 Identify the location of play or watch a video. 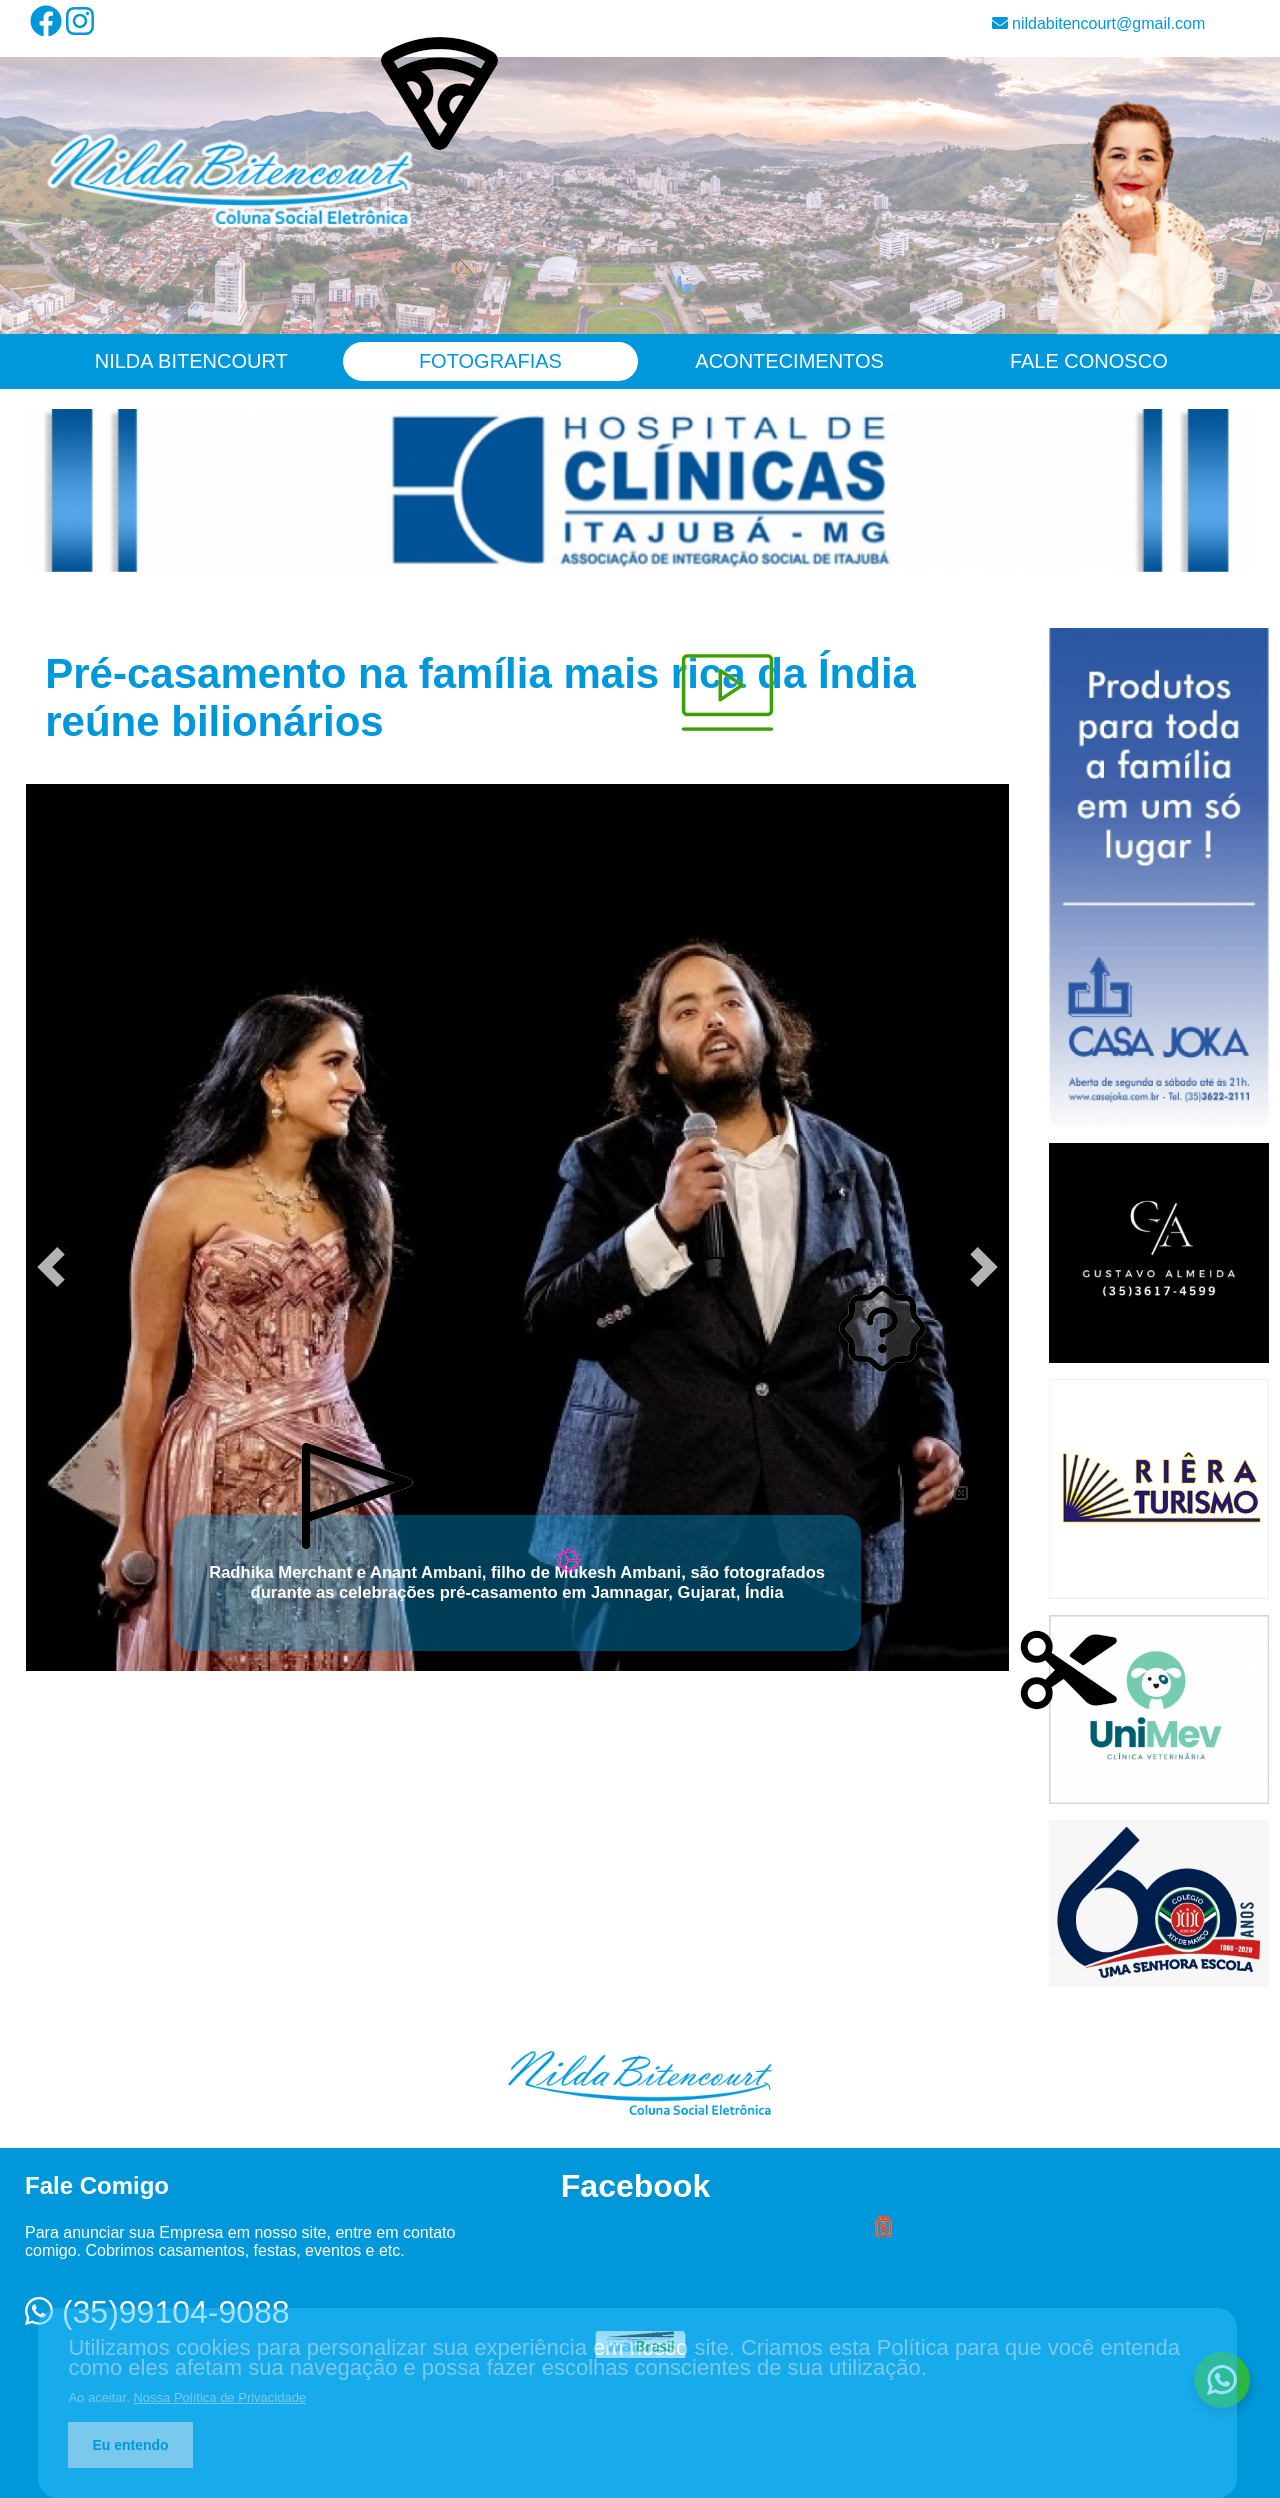
(727, 692).